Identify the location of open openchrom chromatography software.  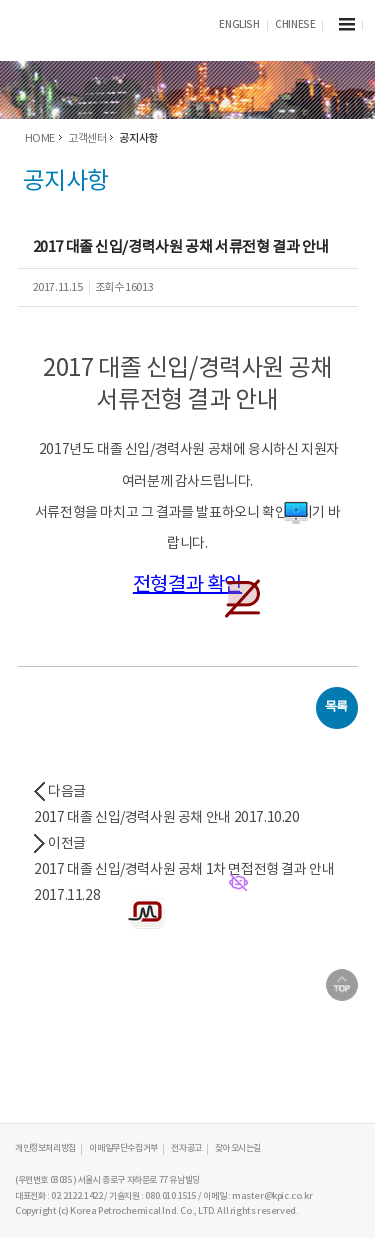
(147, 911).